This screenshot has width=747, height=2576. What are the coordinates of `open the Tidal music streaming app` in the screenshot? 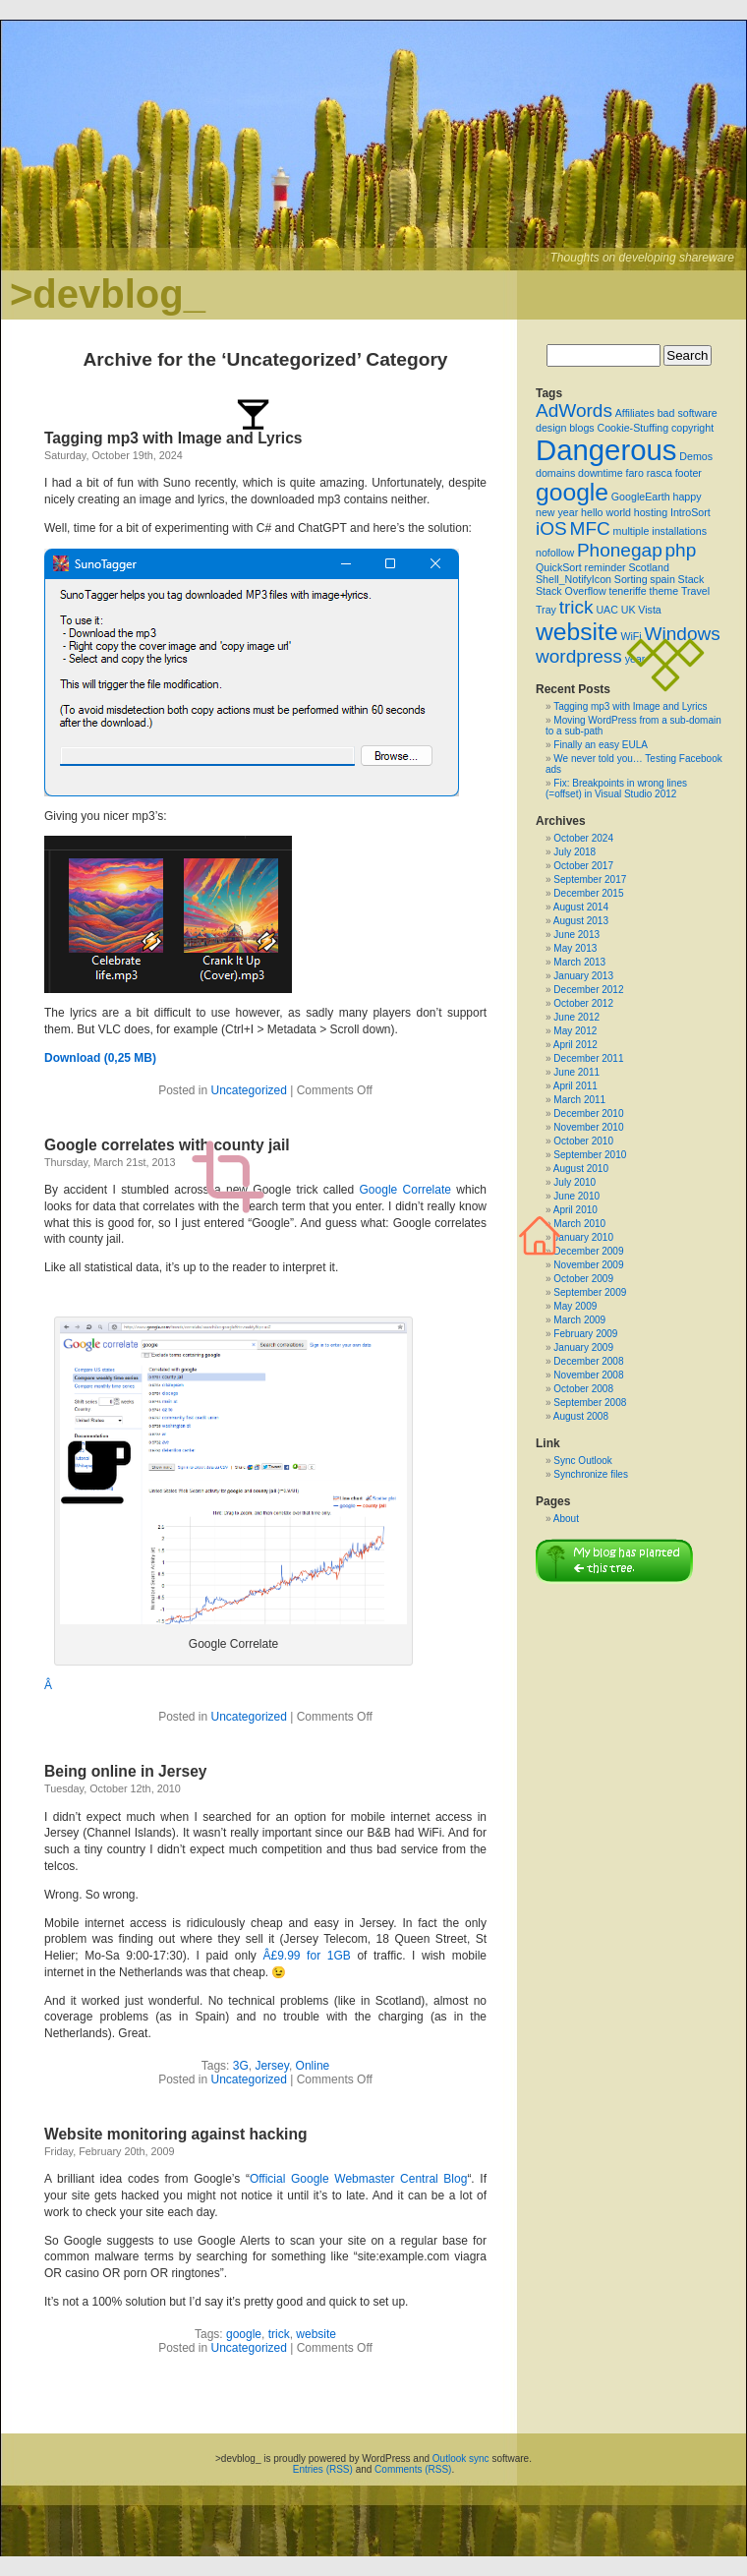 It's located at (665, 663).